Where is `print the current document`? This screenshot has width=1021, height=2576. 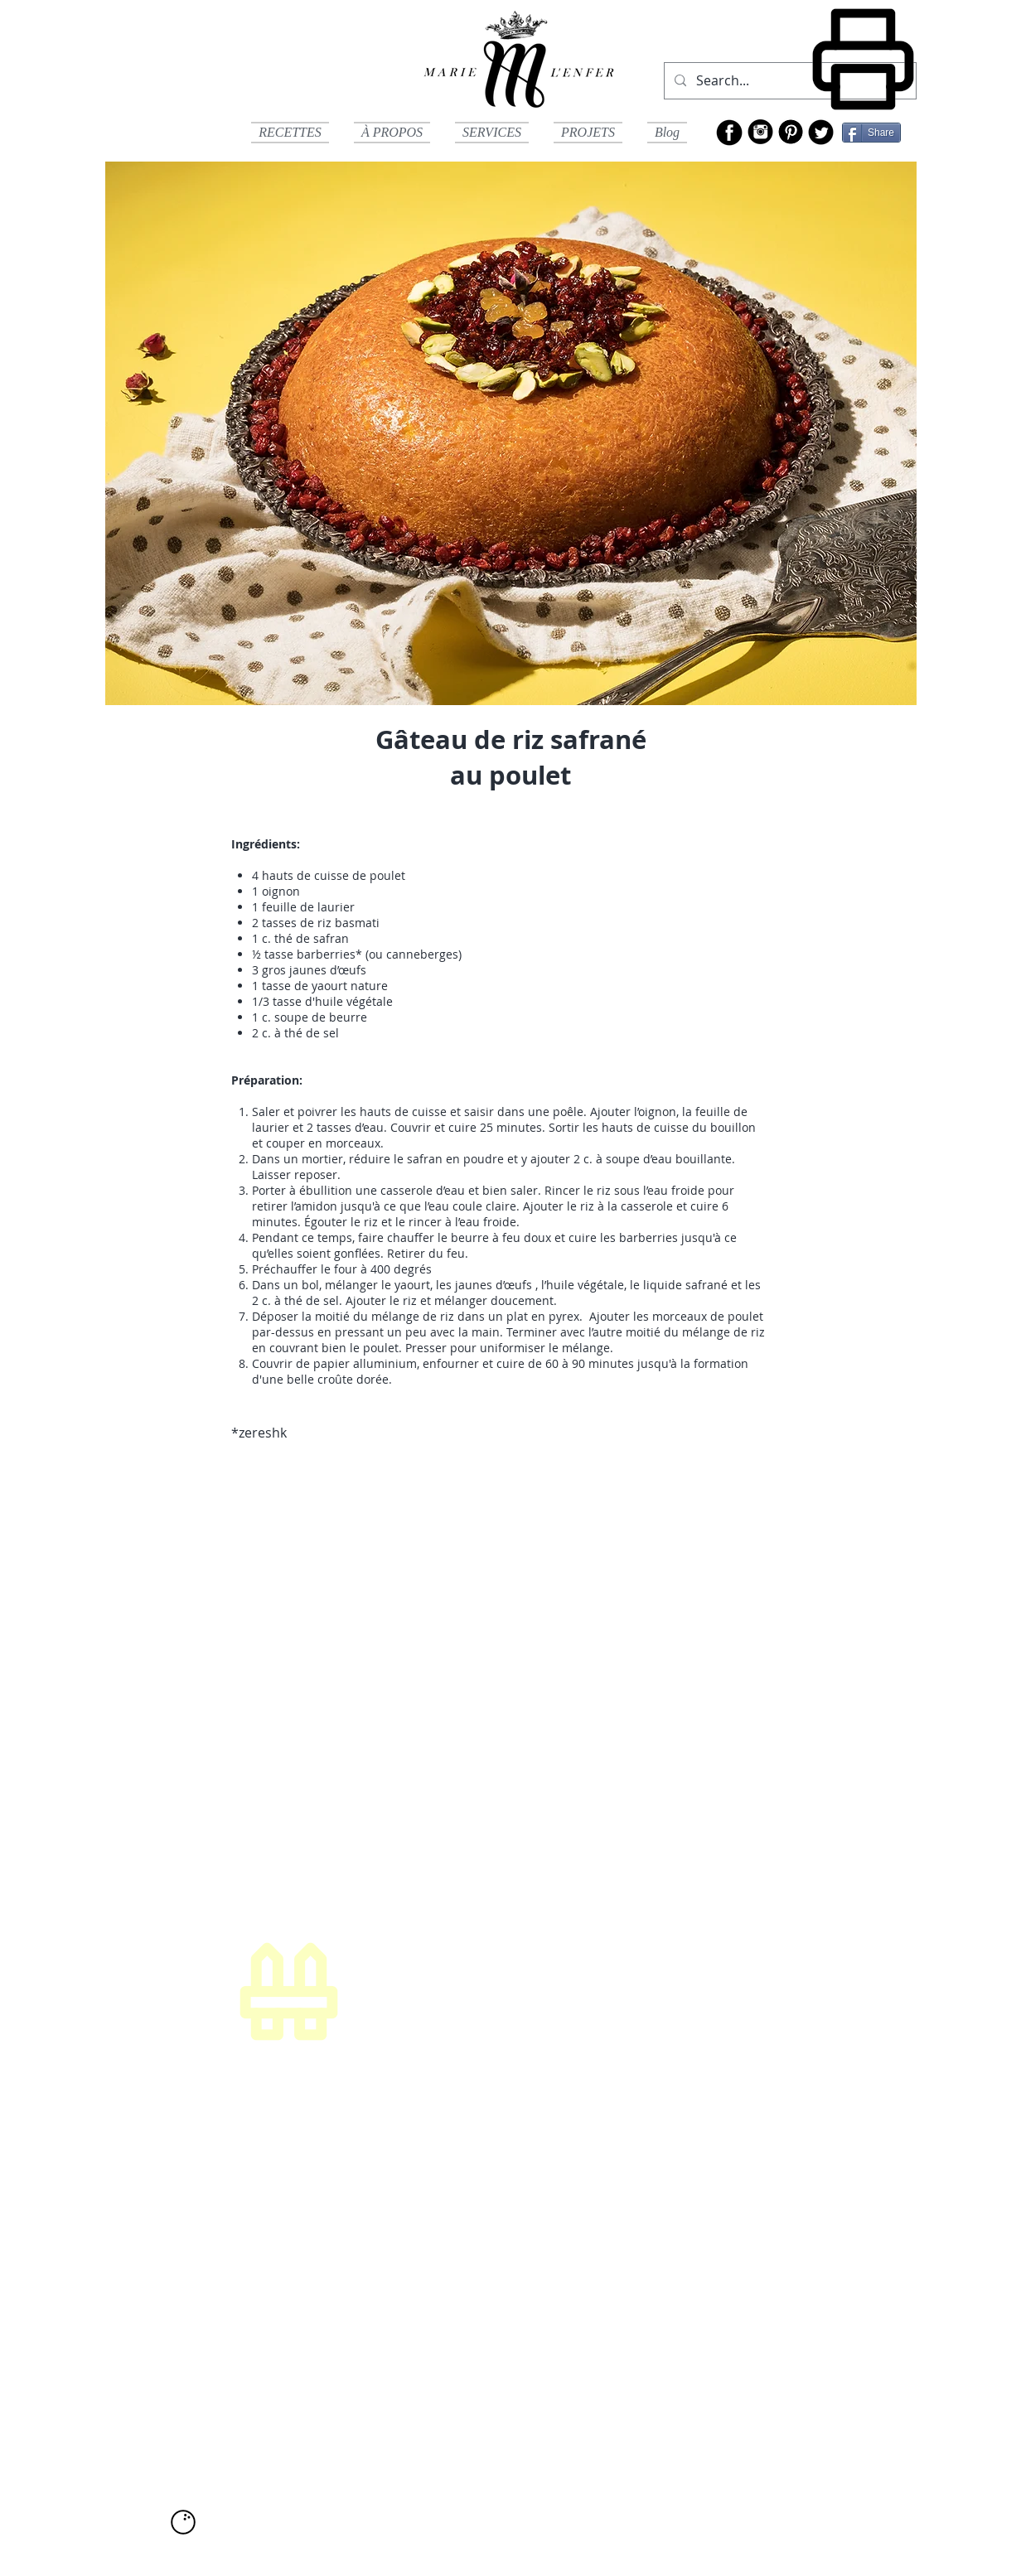 print the current document is located at coordinates (863, 59).